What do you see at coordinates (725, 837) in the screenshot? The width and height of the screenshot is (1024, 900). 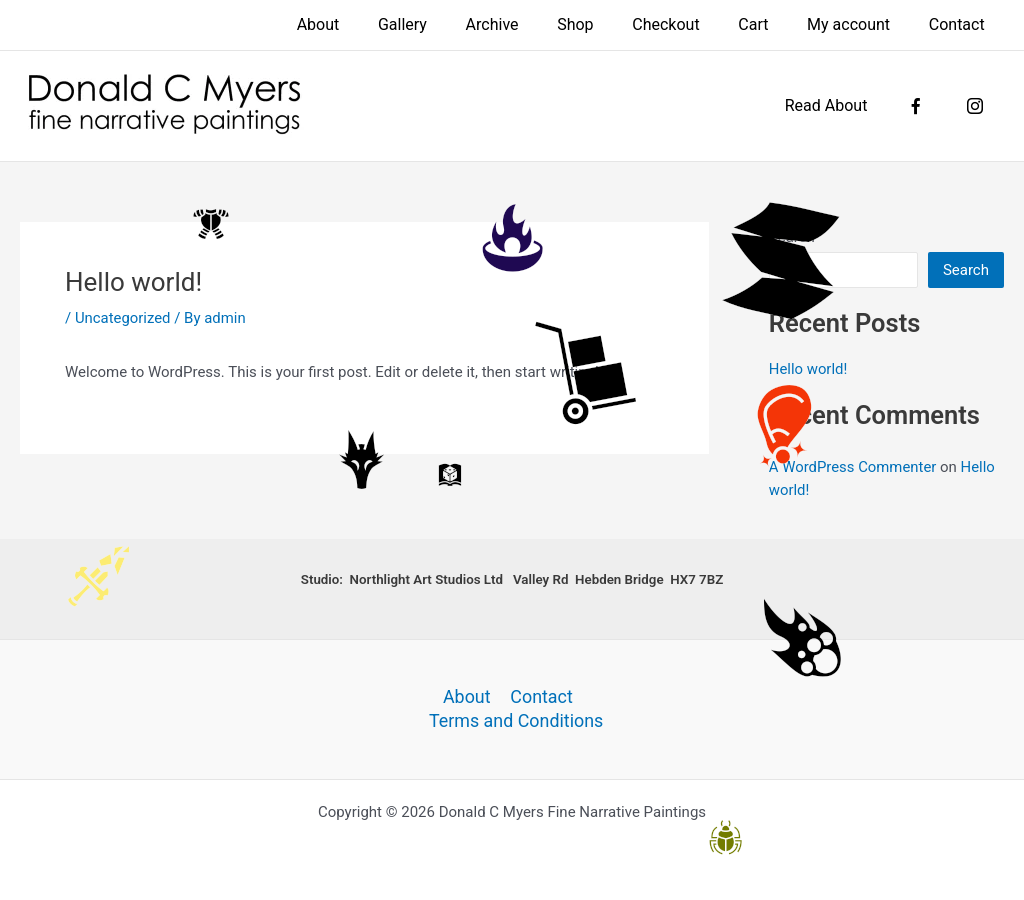 I see `collect a rare treasure or artifact` at bounding box center [725, 837].